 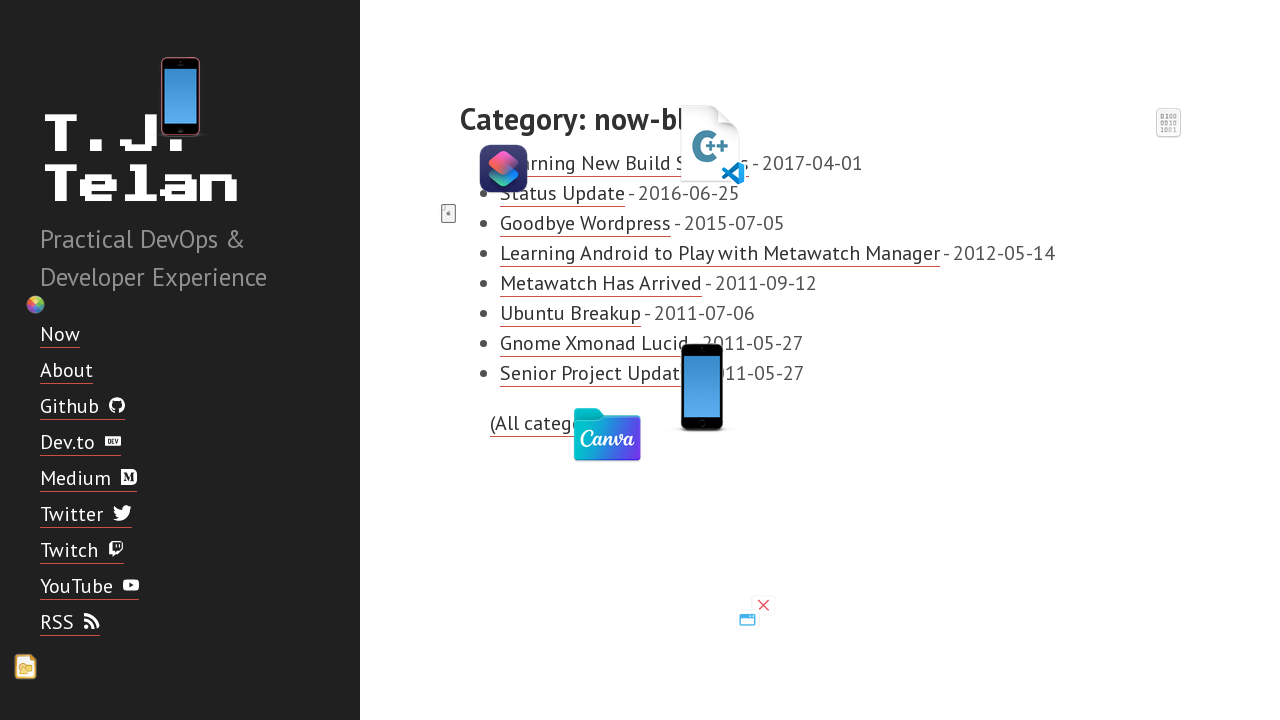 I want to click on open folder containing Canva project files, so click(x=607, y=436).